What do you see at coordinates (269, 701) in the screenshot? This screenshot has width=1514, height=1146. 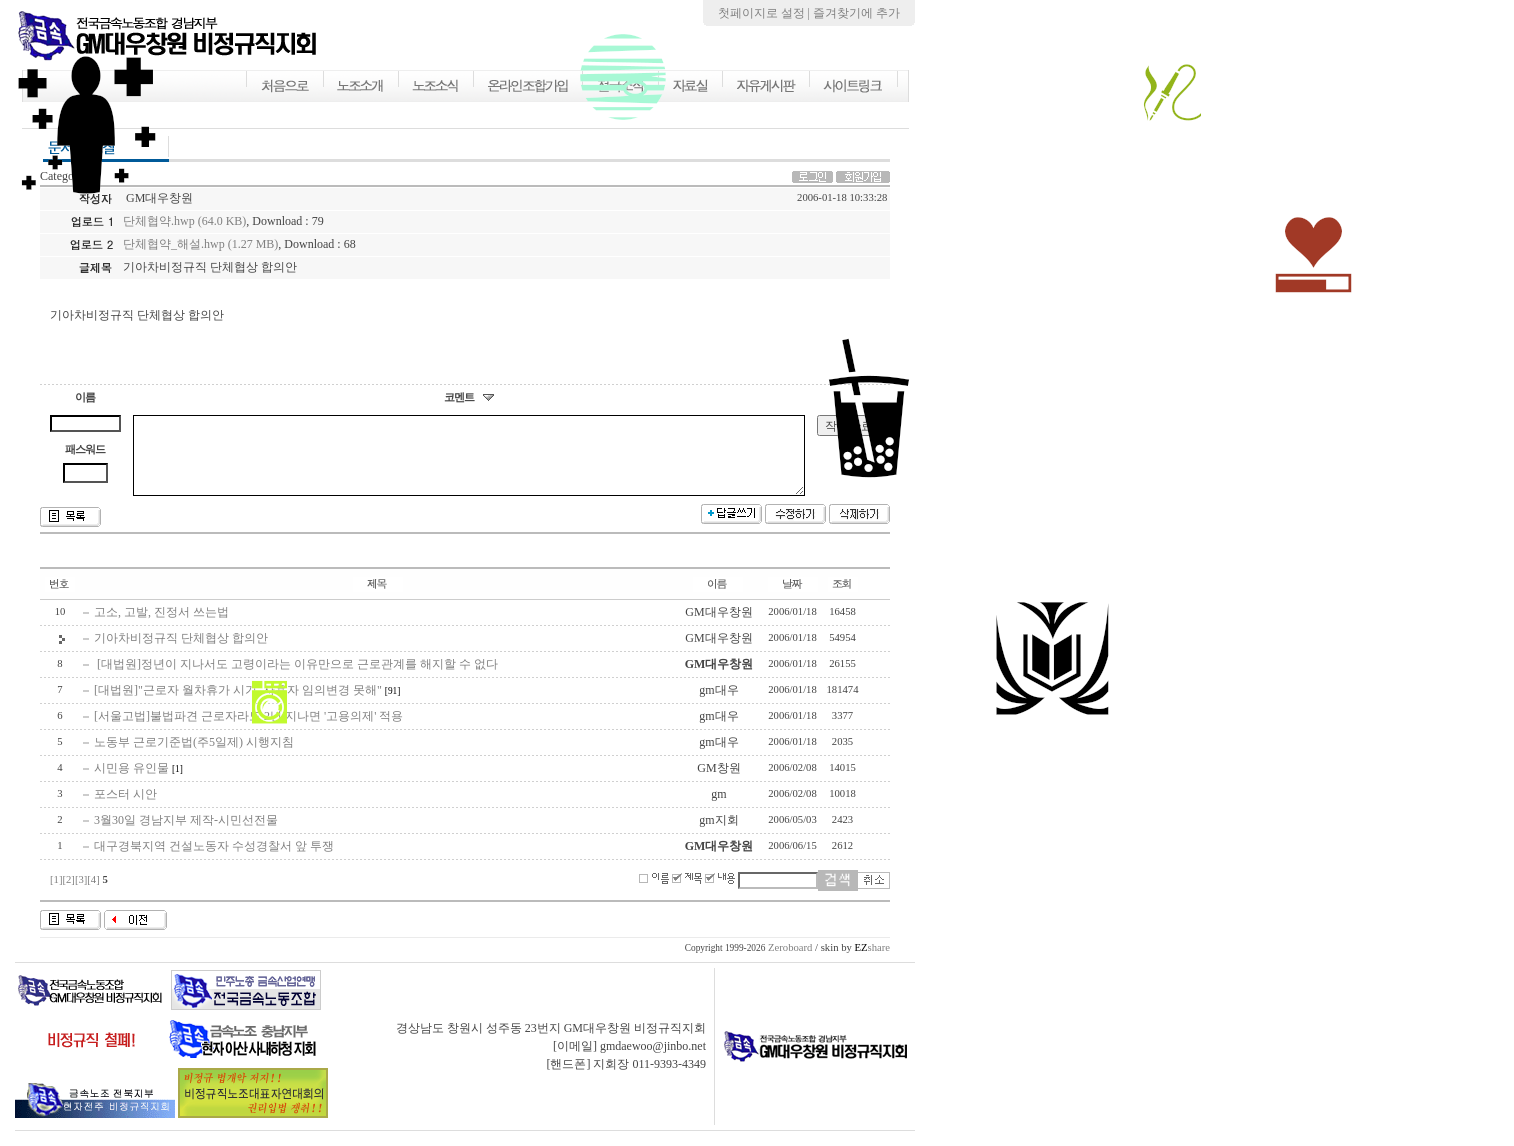 I see `access laundry or appliance controls` at bounding box center [269, 701].